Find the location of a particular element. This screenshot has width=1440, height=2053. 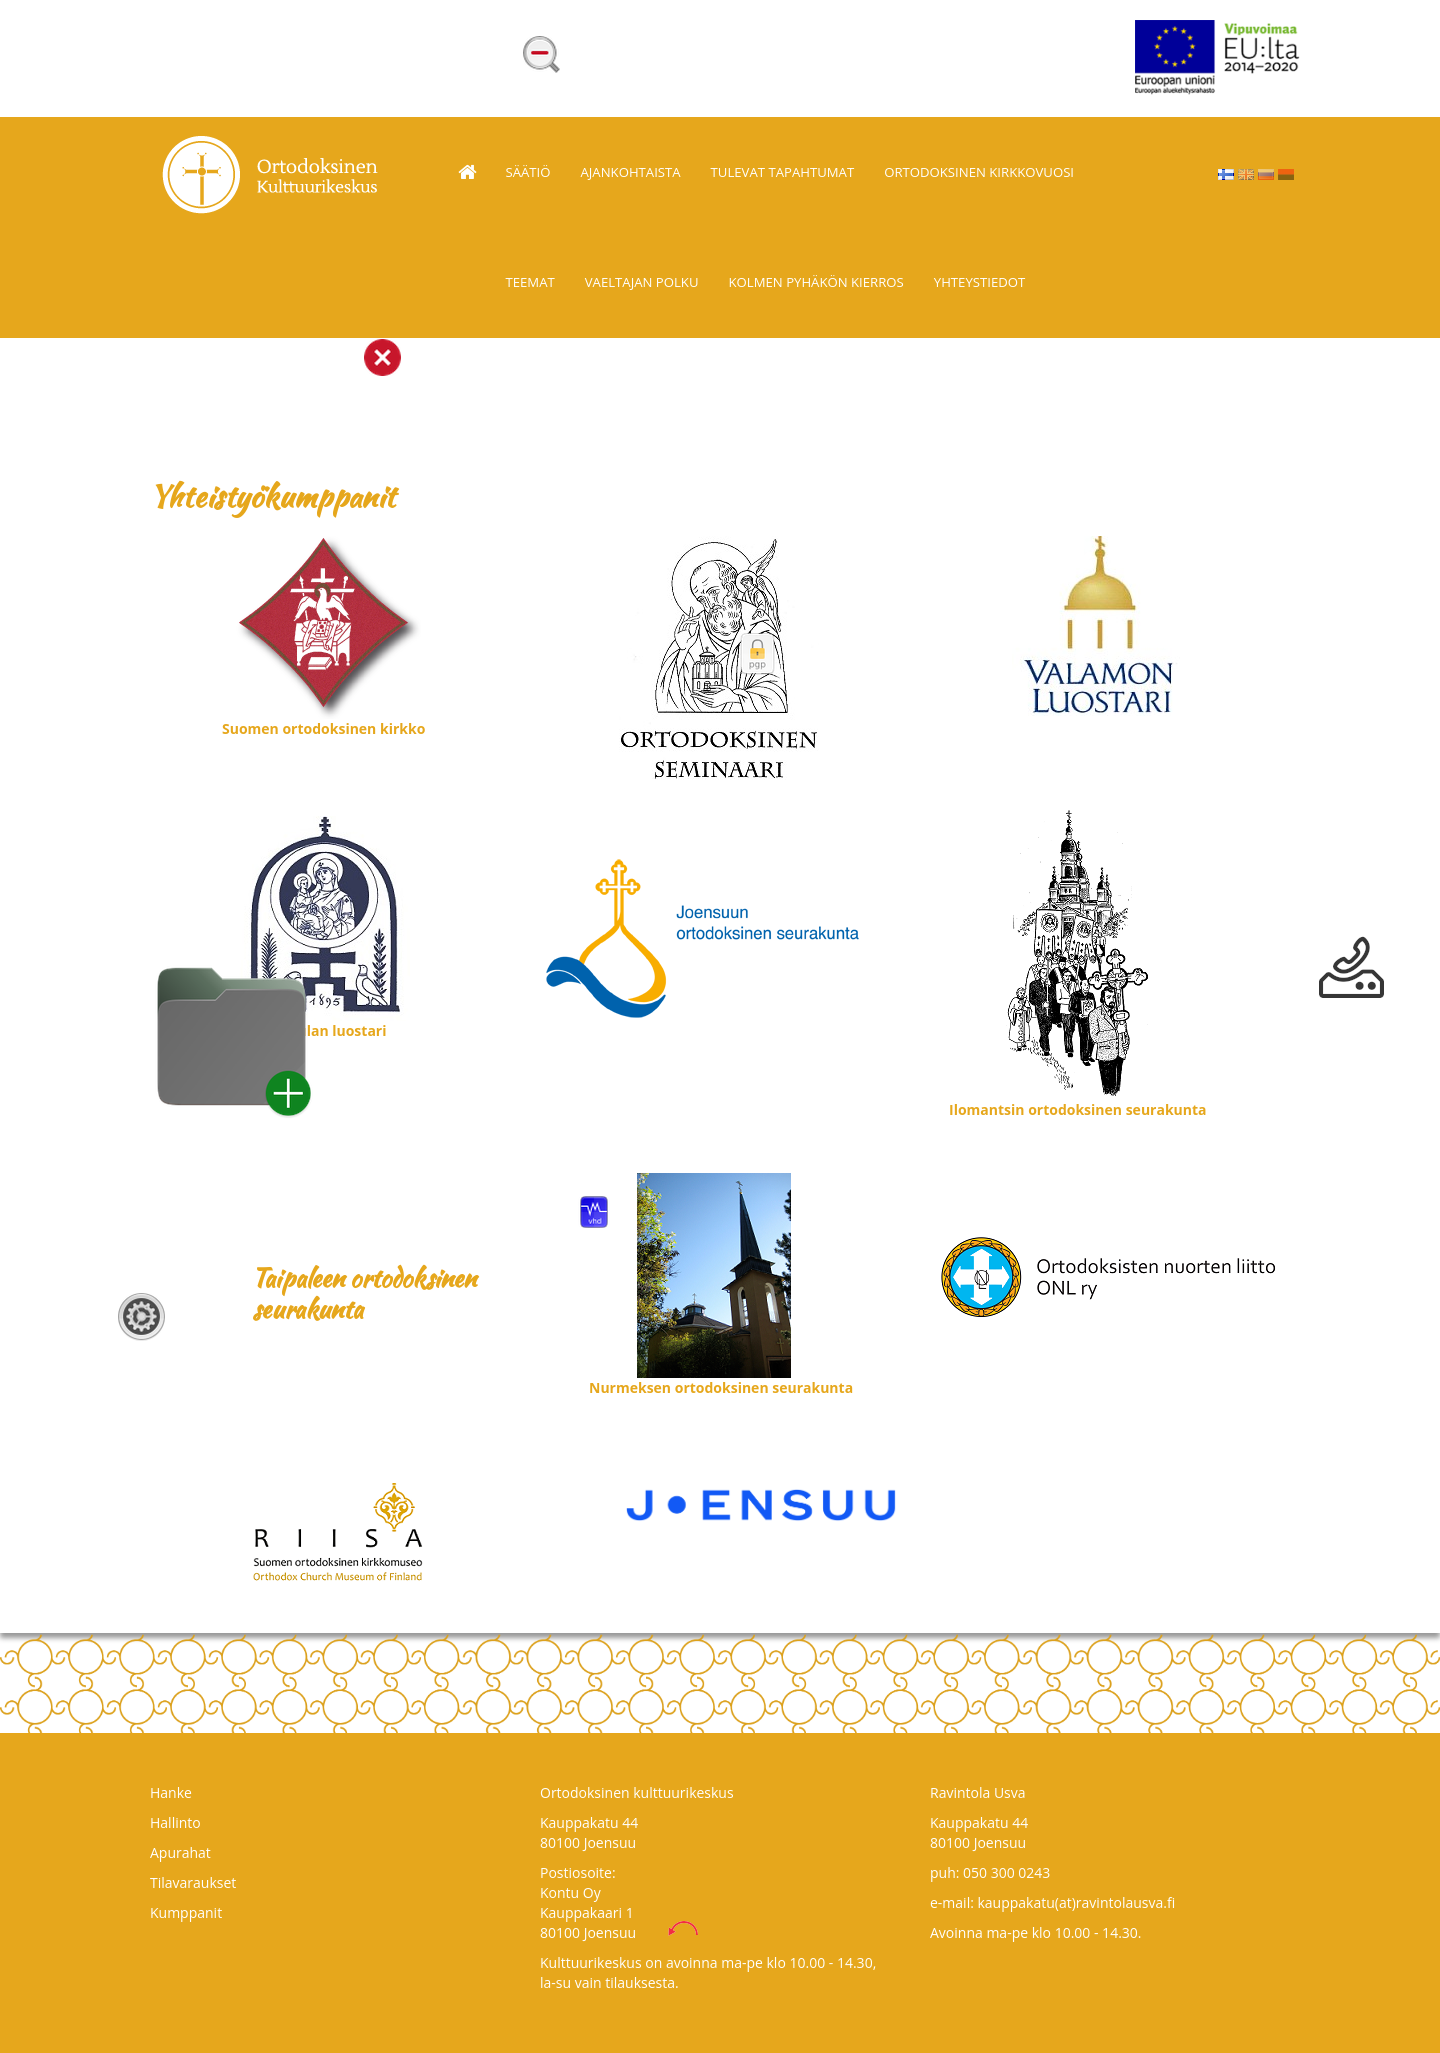

indicates a PGP-encrypted file is located at coordinates (757, 653).